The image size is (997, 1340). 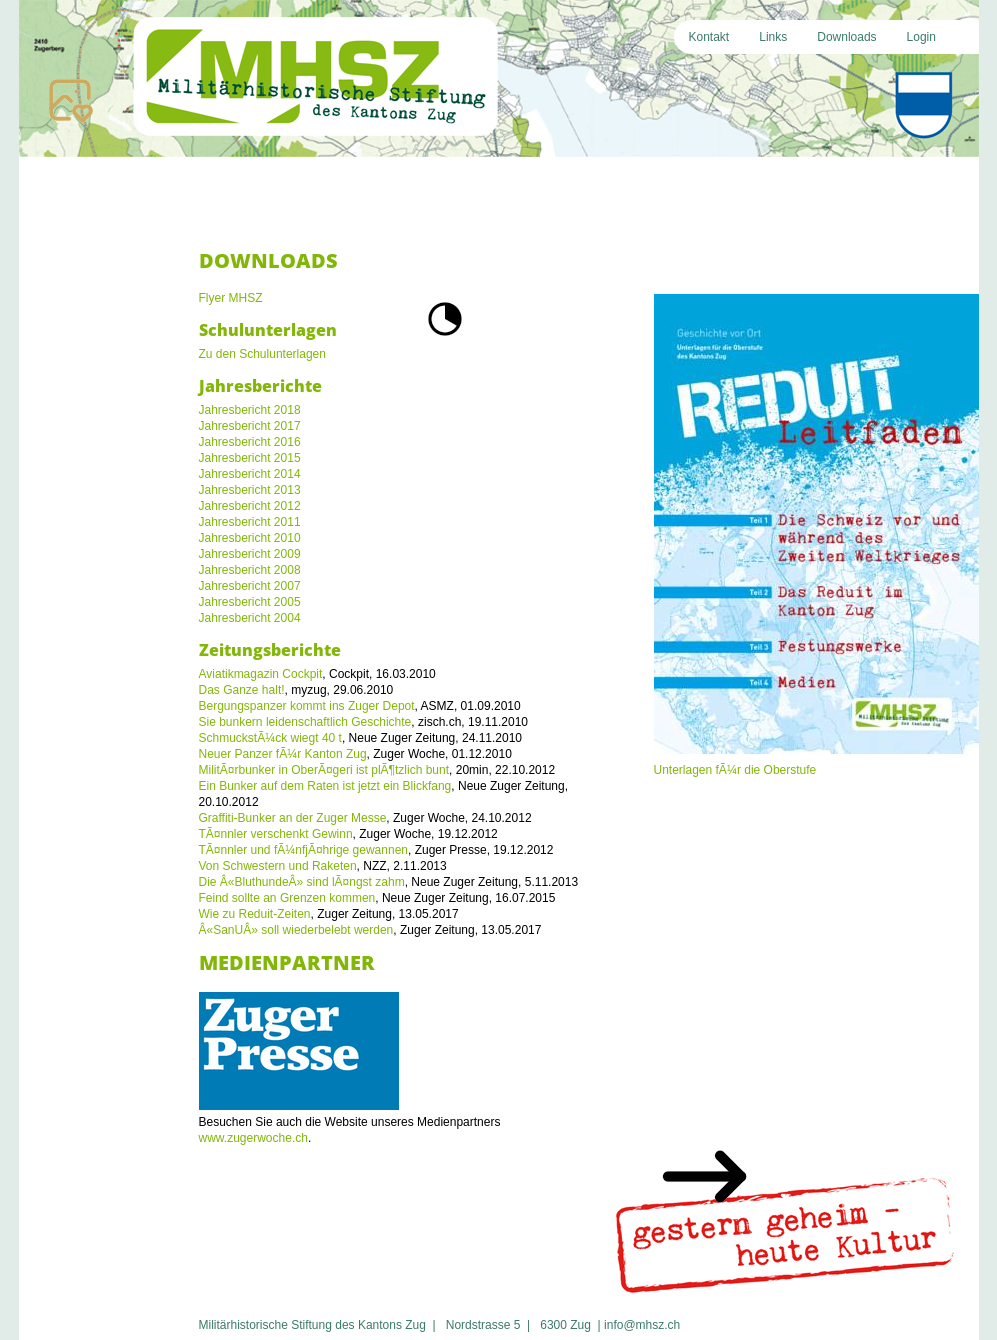 I want to click on indicates 33% progress or completion, so click(x=445, y=319).